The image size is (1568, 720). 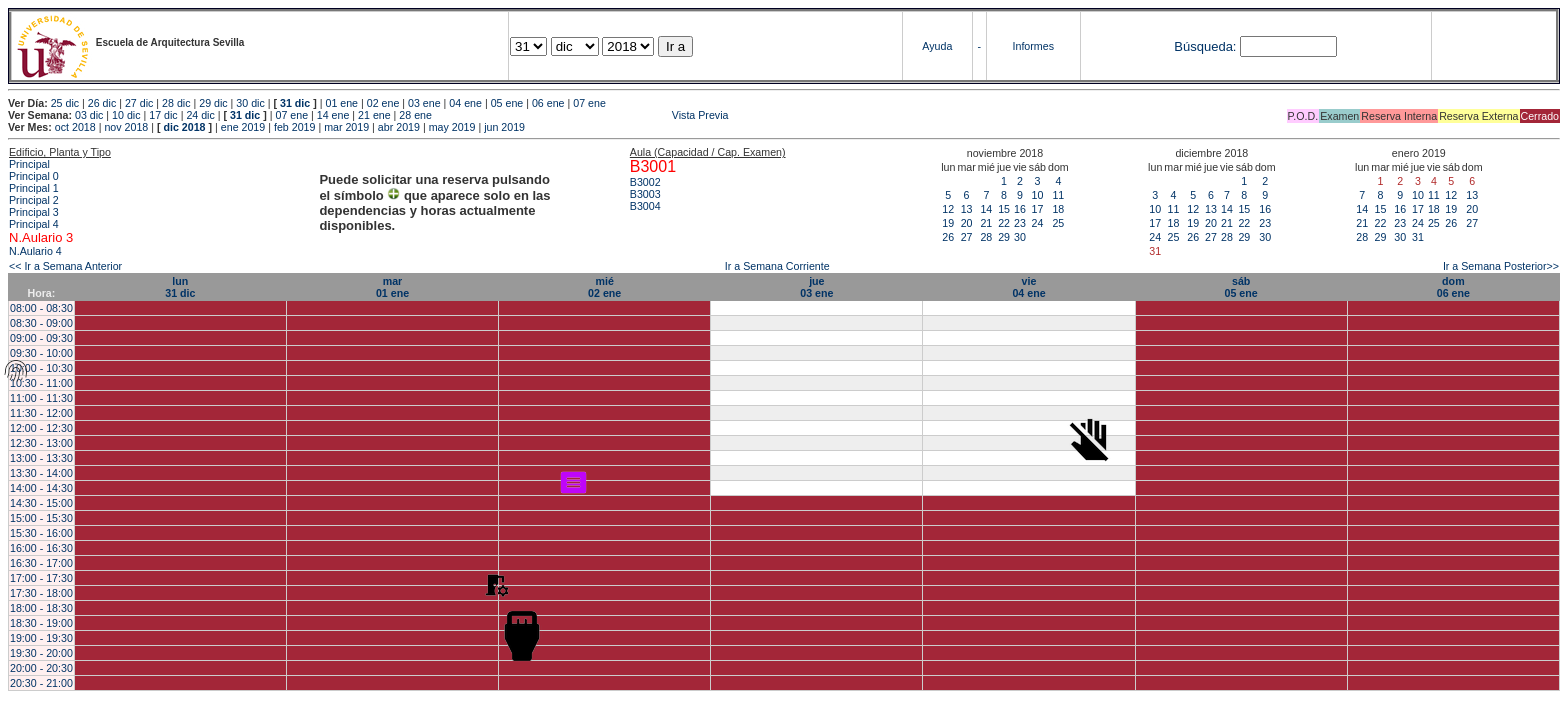 What do you see at coordinates (1090, 440) in the screenshot?
I see `do not touch - indicates touchscreen disabled` at bounding box center [1090, 440].